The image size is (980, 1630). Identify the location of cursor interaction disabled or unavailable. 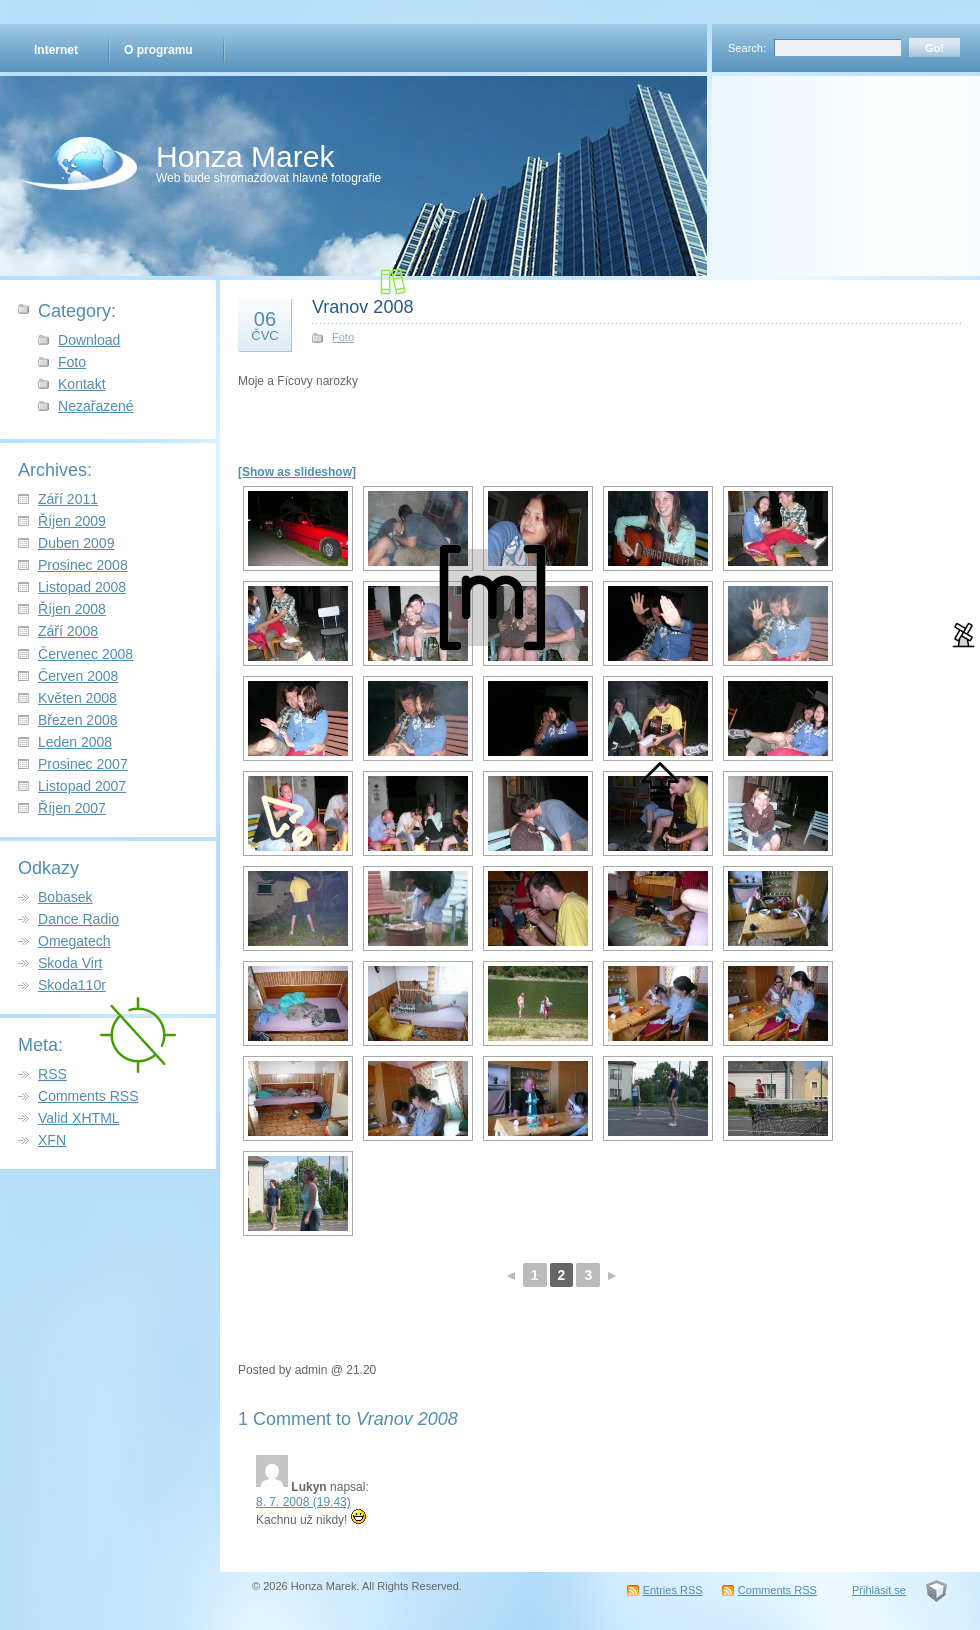
(284, 818).